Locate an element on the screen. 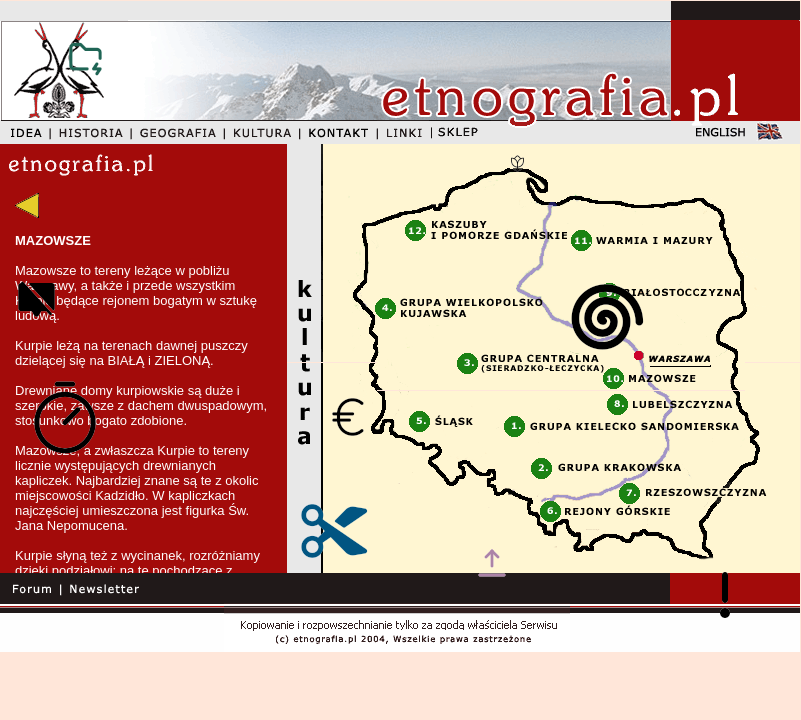  access power-related files or settings is located at coordinates (85, 57).